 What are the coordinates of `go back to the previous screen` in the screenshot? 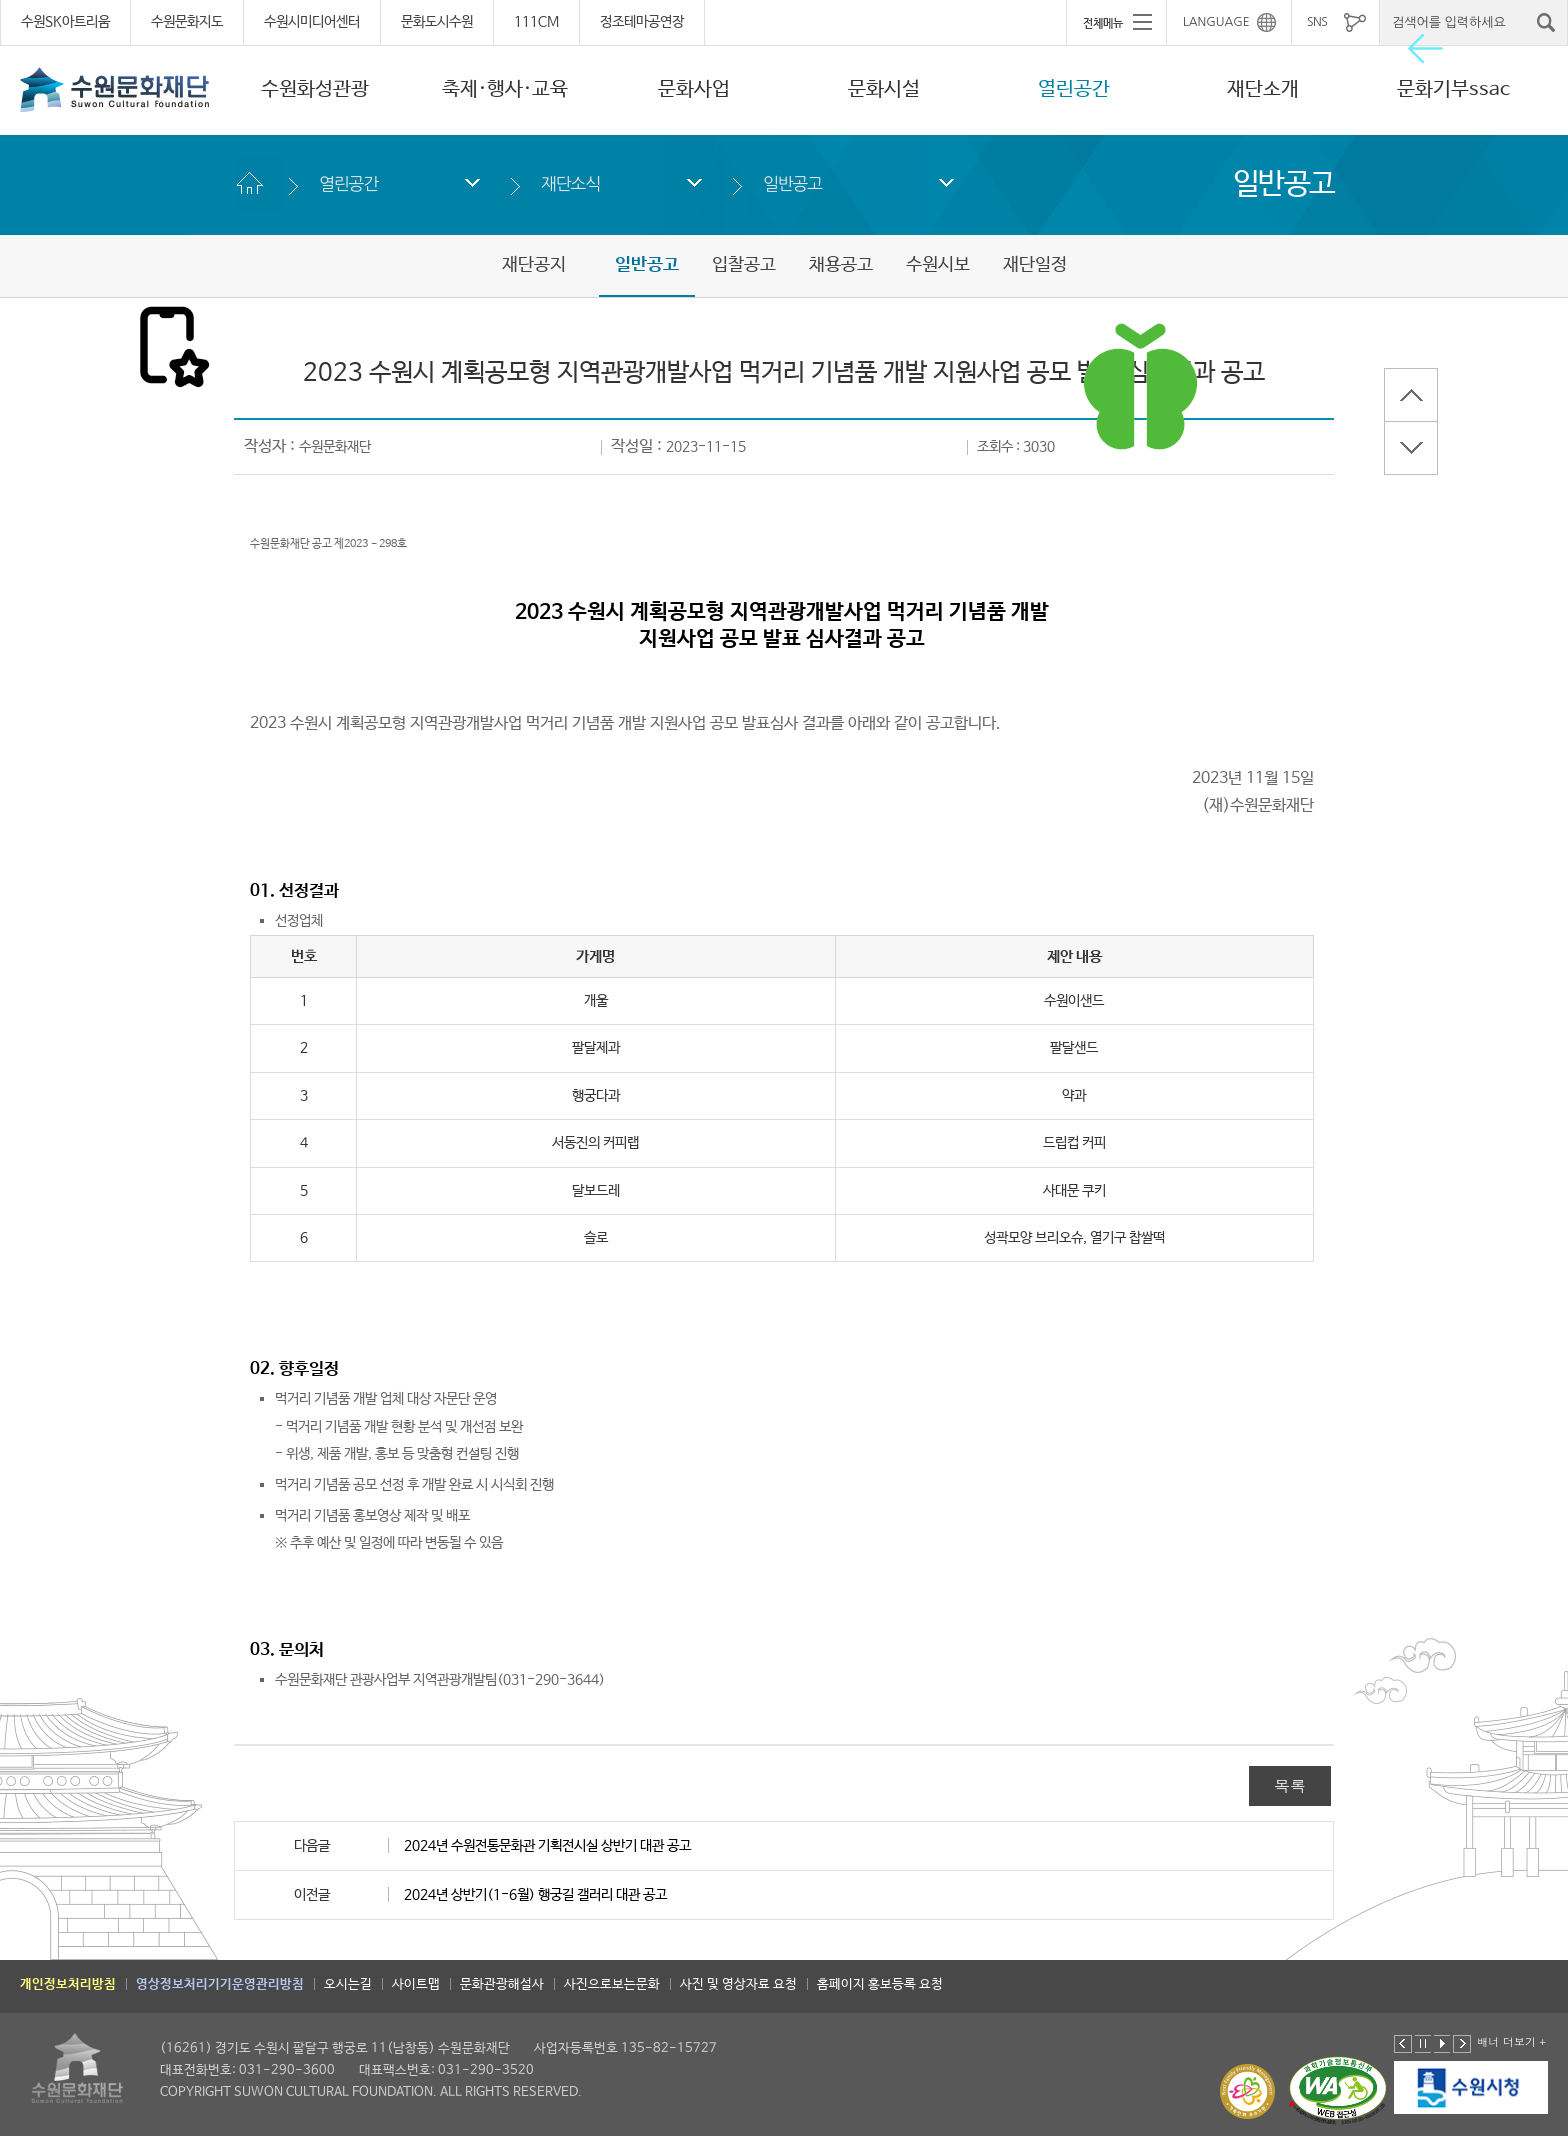 It's located at (1425, 48).